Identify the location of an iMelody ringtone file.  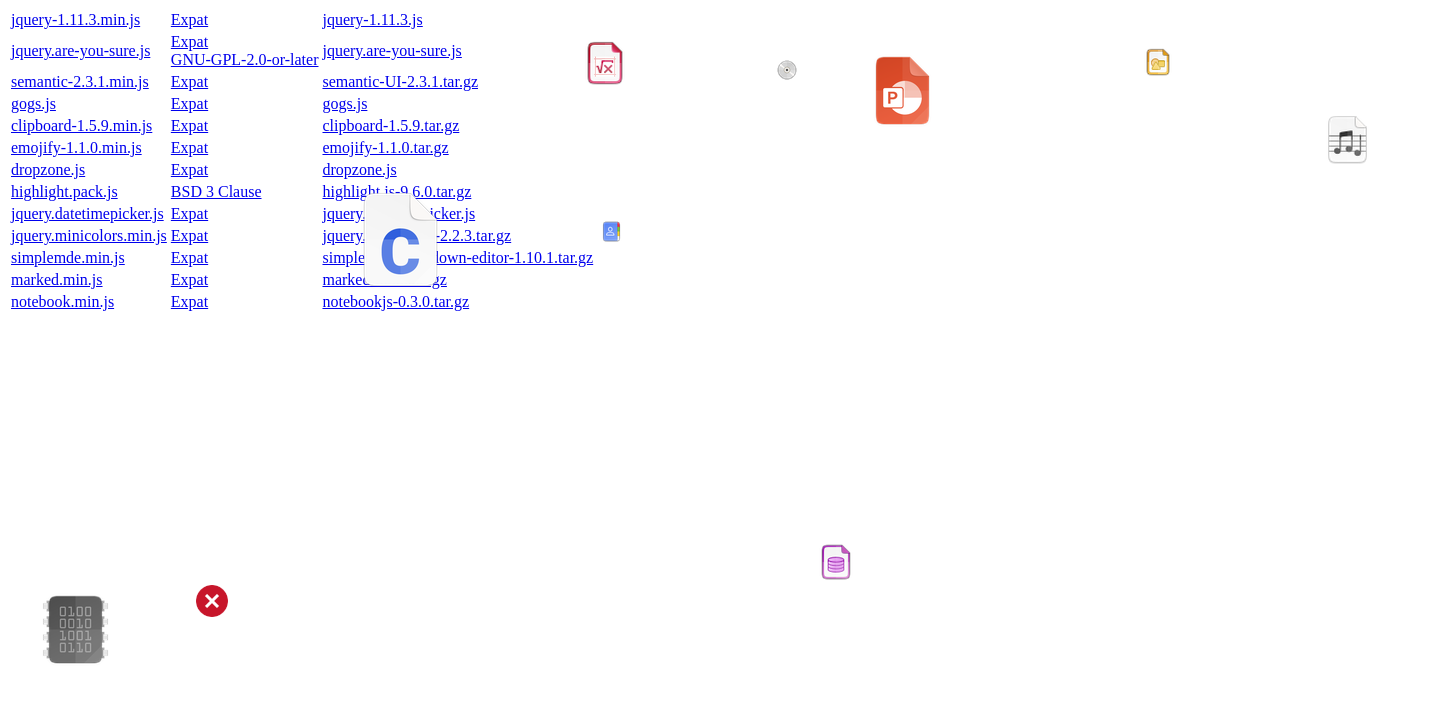
(1347, 139).